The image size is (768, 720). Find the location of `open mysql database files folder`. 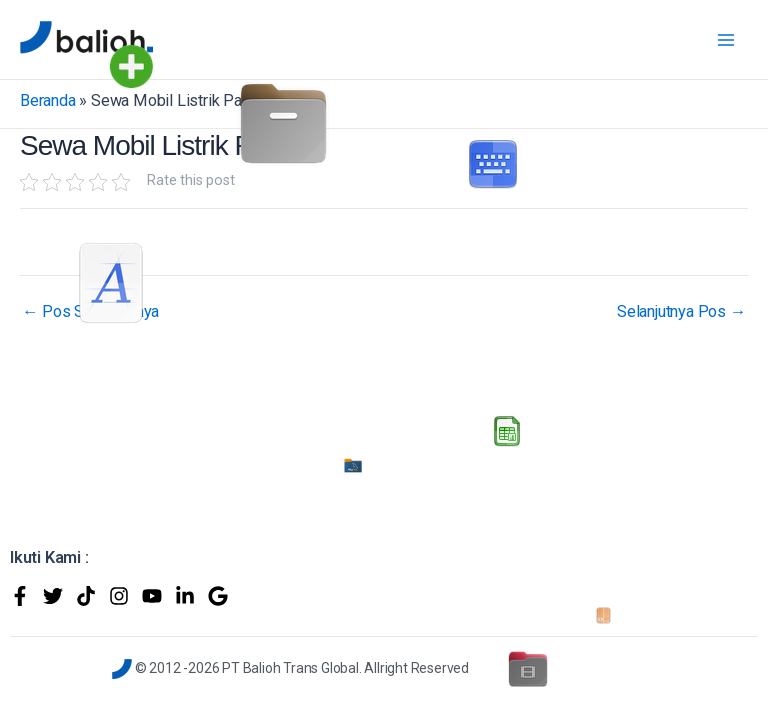

open mysql database files folder is located at coordinates (353, 466).